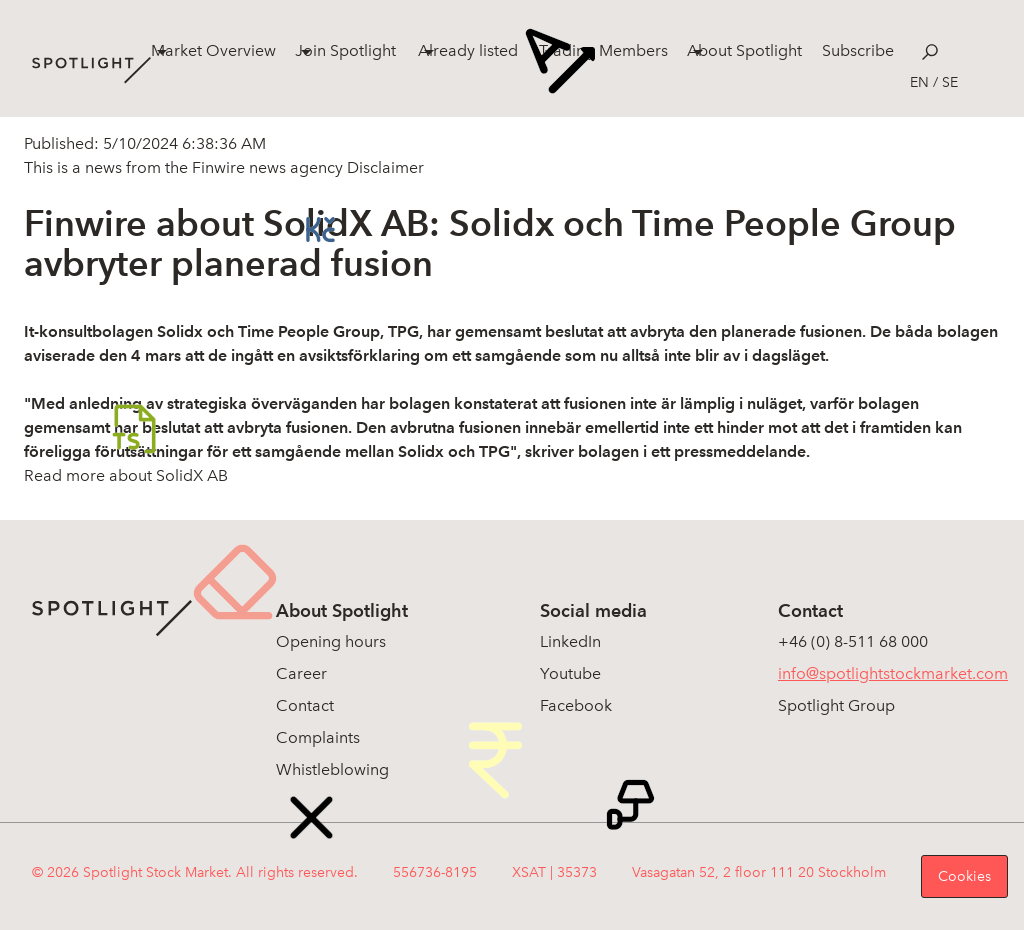 This screenshot has height=930, width=1024. Describe the element at coordinates (559, 59) in the screenshot. I see `rotate text at an upward angle` at that location.